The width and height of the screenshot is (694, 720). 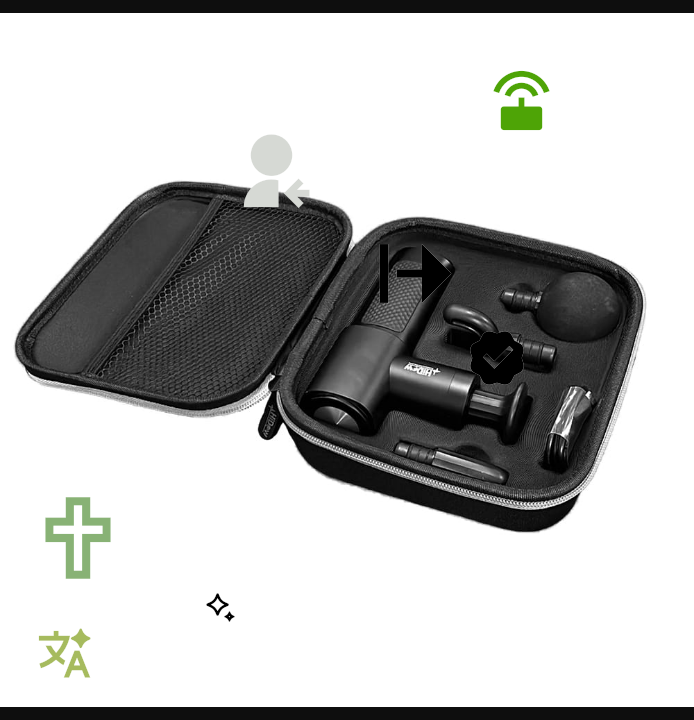 What do you see at coordinates (78, 538) in the screenshot?
I see `religious or faith-related content` at bounding box center [78, 538].